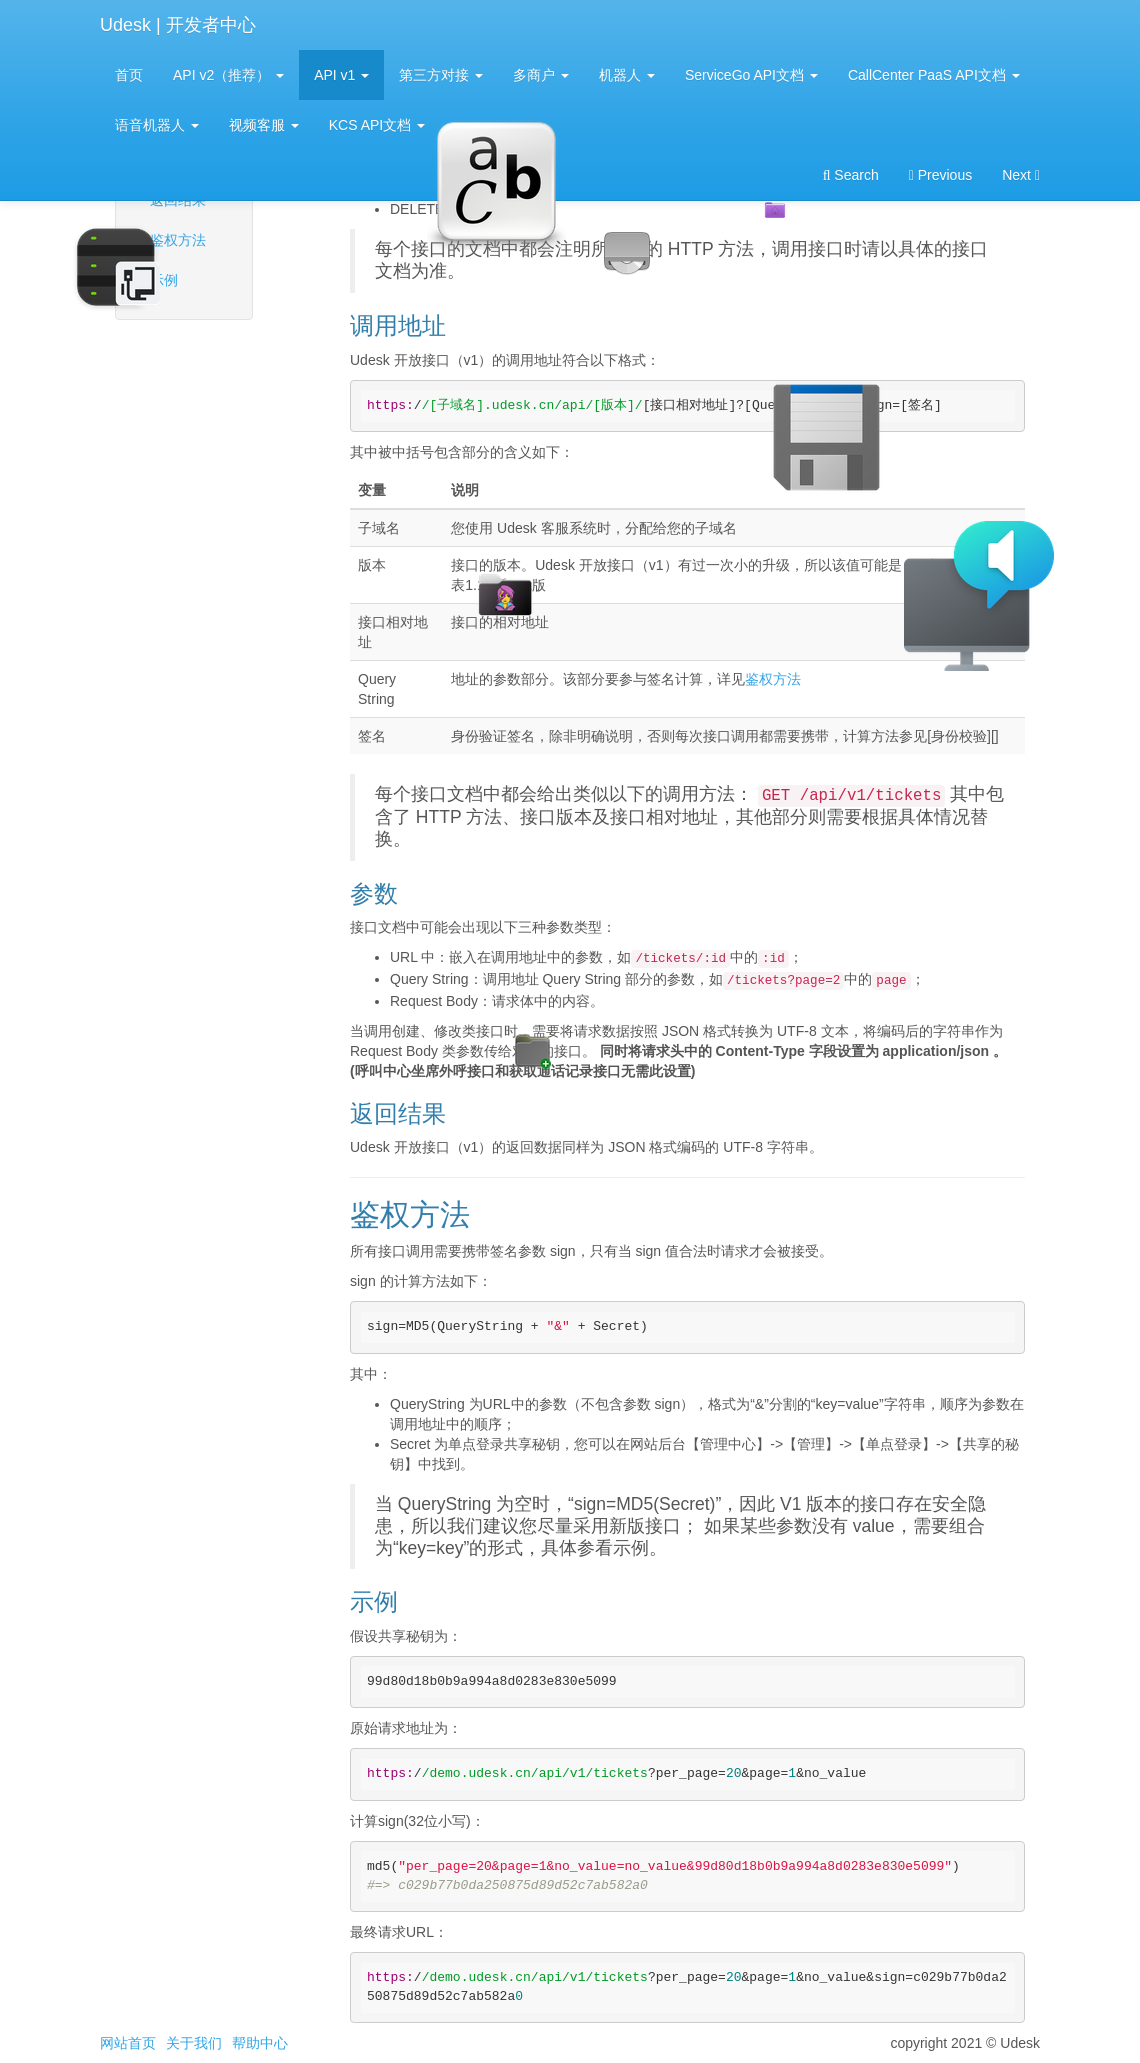 This screenshot has height=2063, width=1140. I want to click on save the current file or document, so click(826, 437).